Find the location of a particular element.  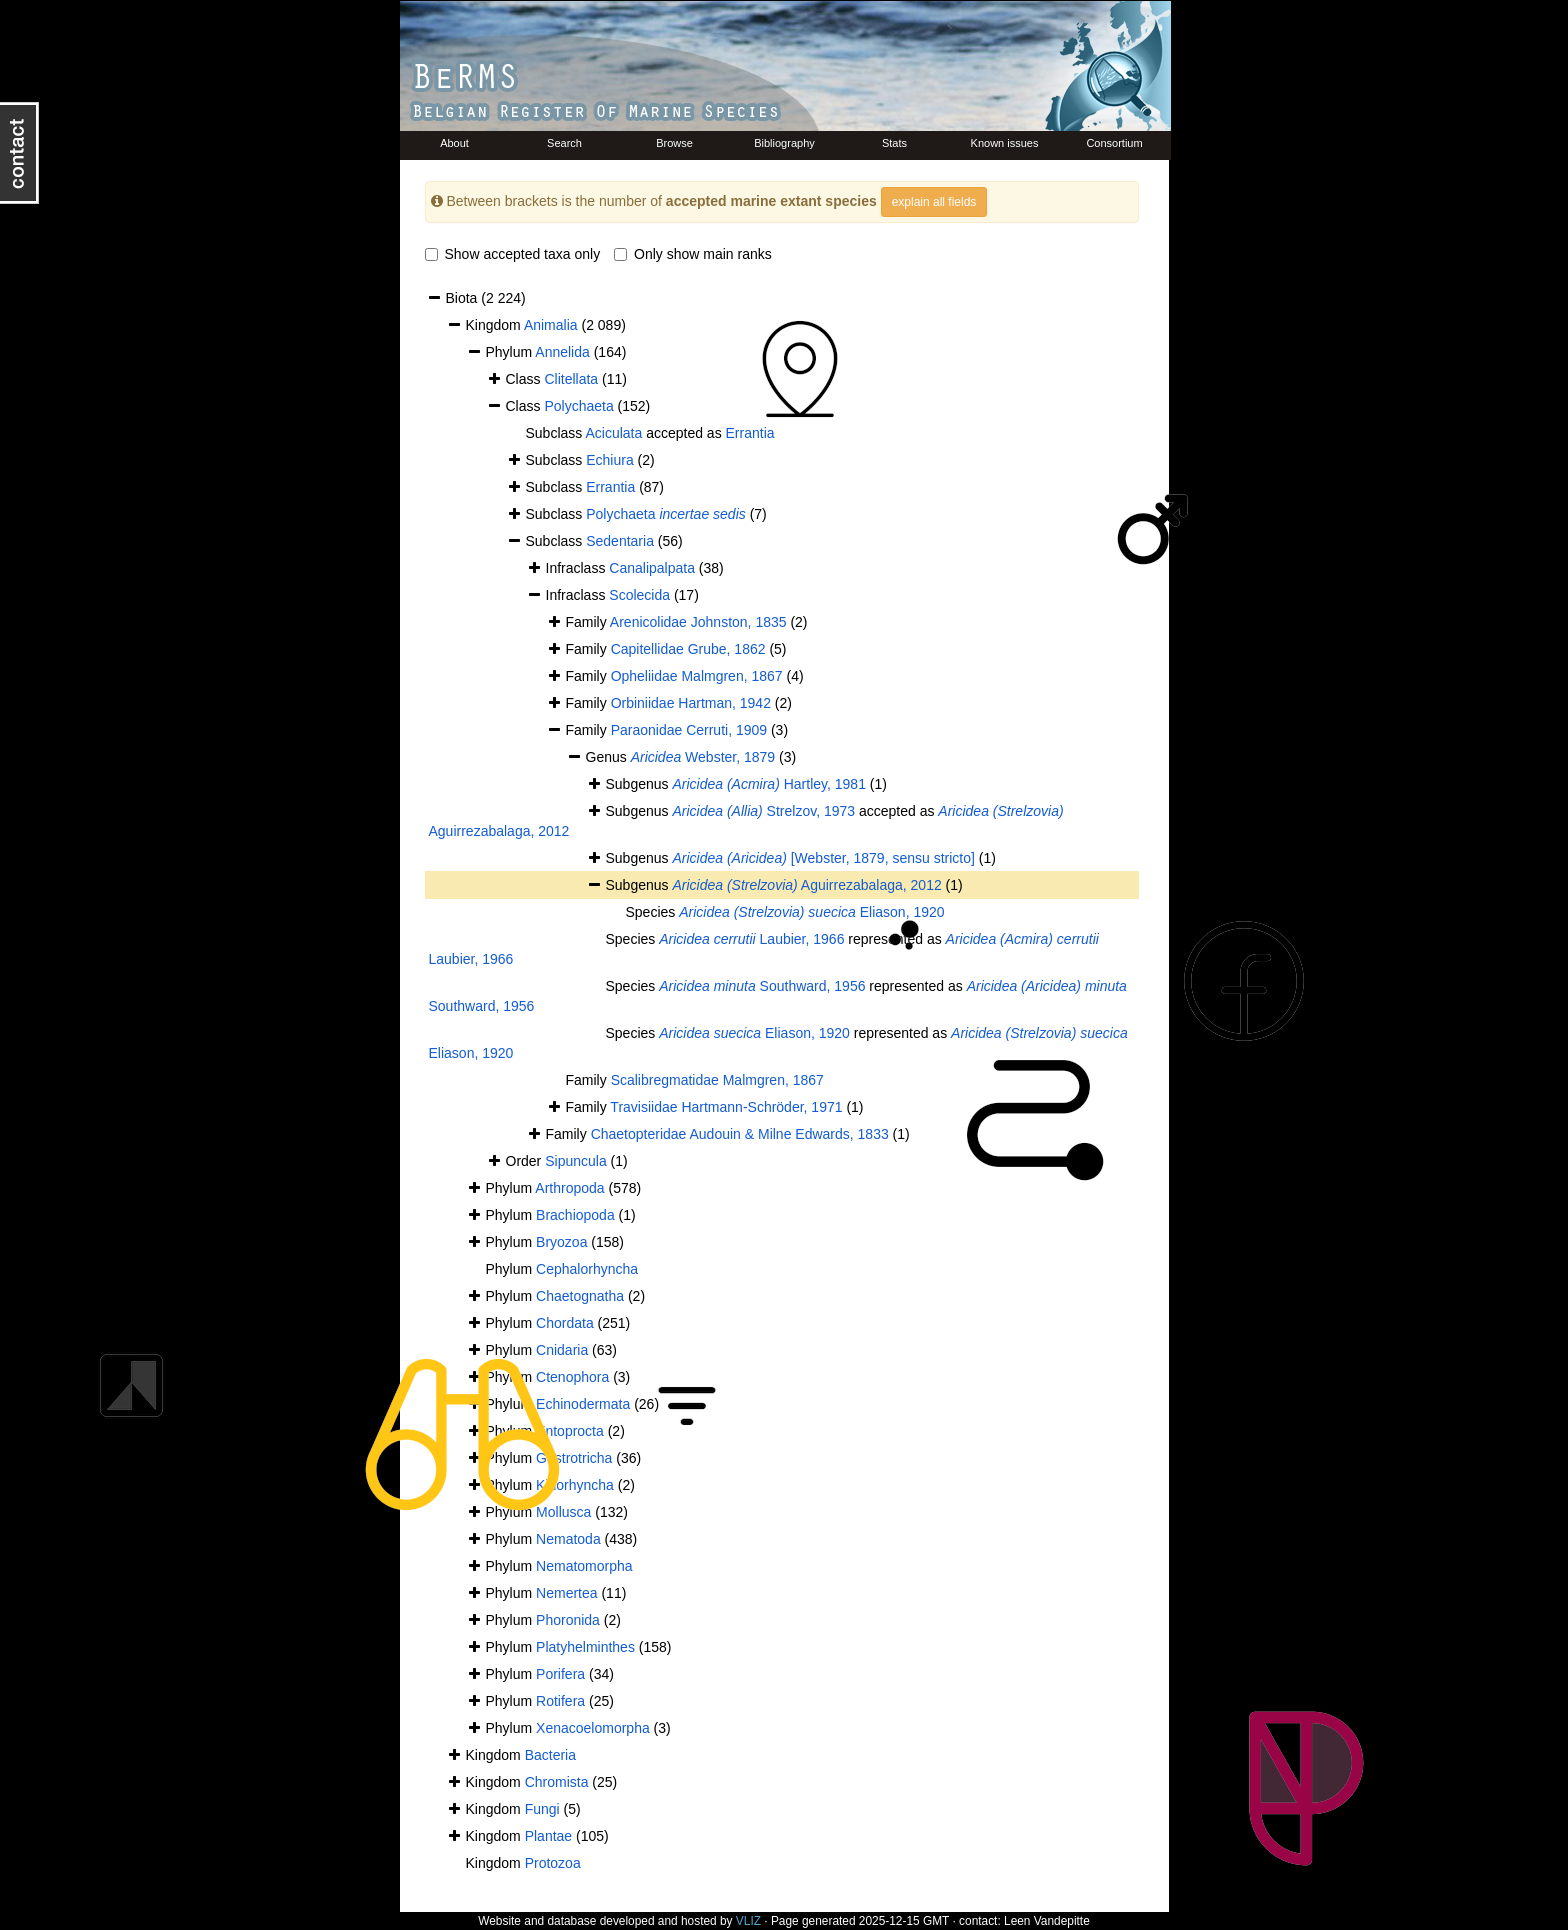

view bubble chart visualization is located at coordinates (904, 935).